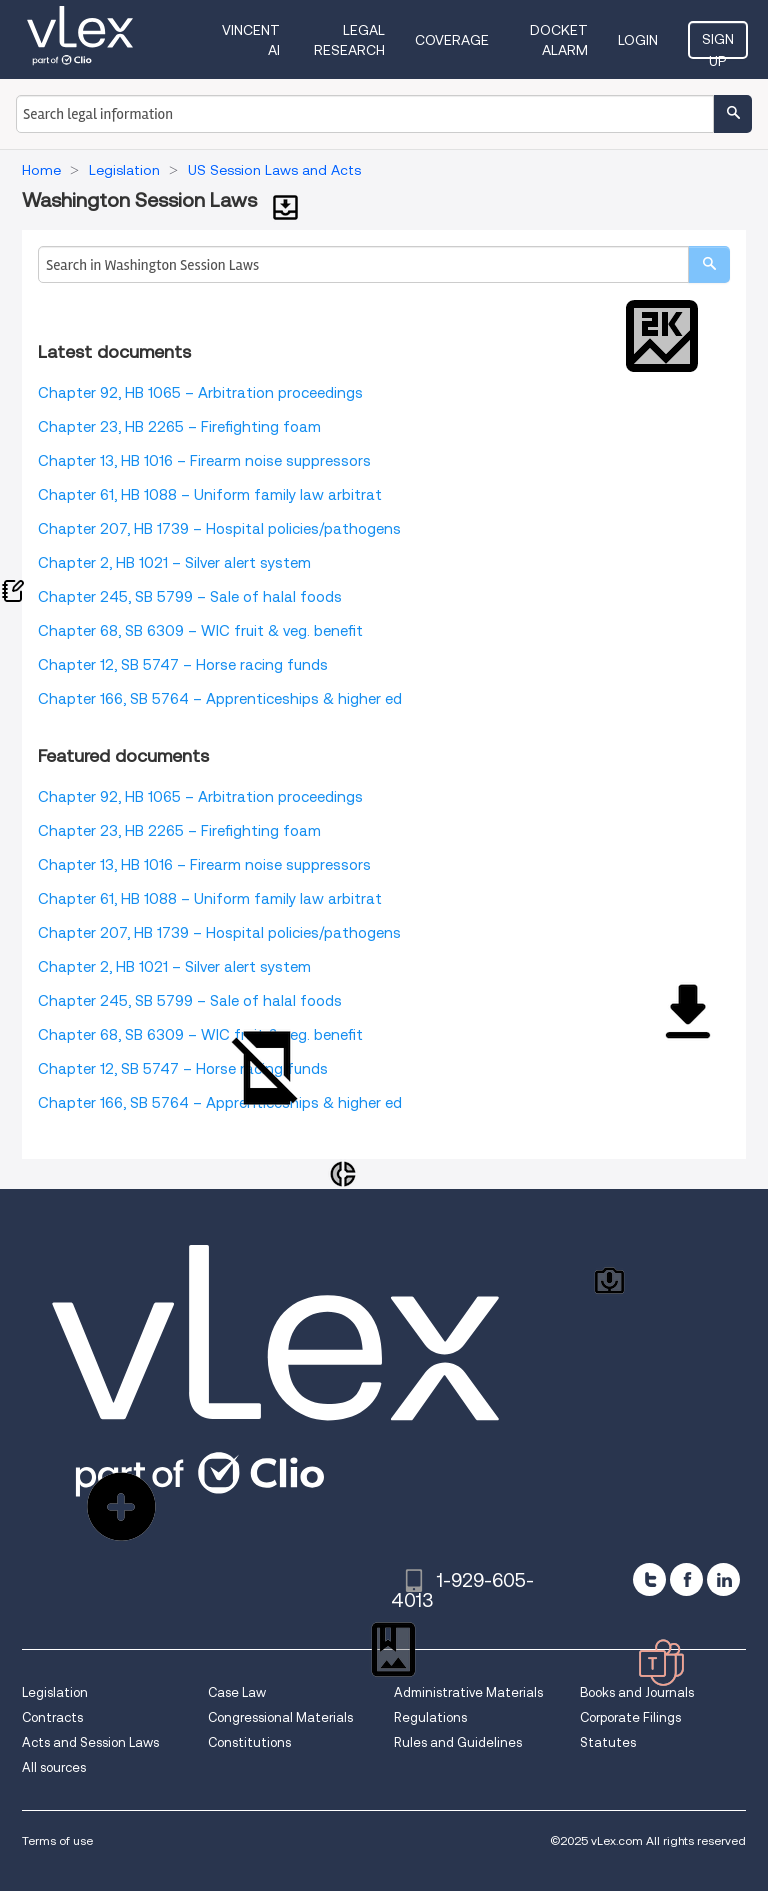  What do you see at coordinates (688, 1013) in the screenshot?
I see `download a file or content` at bounding box center [688, 1013].